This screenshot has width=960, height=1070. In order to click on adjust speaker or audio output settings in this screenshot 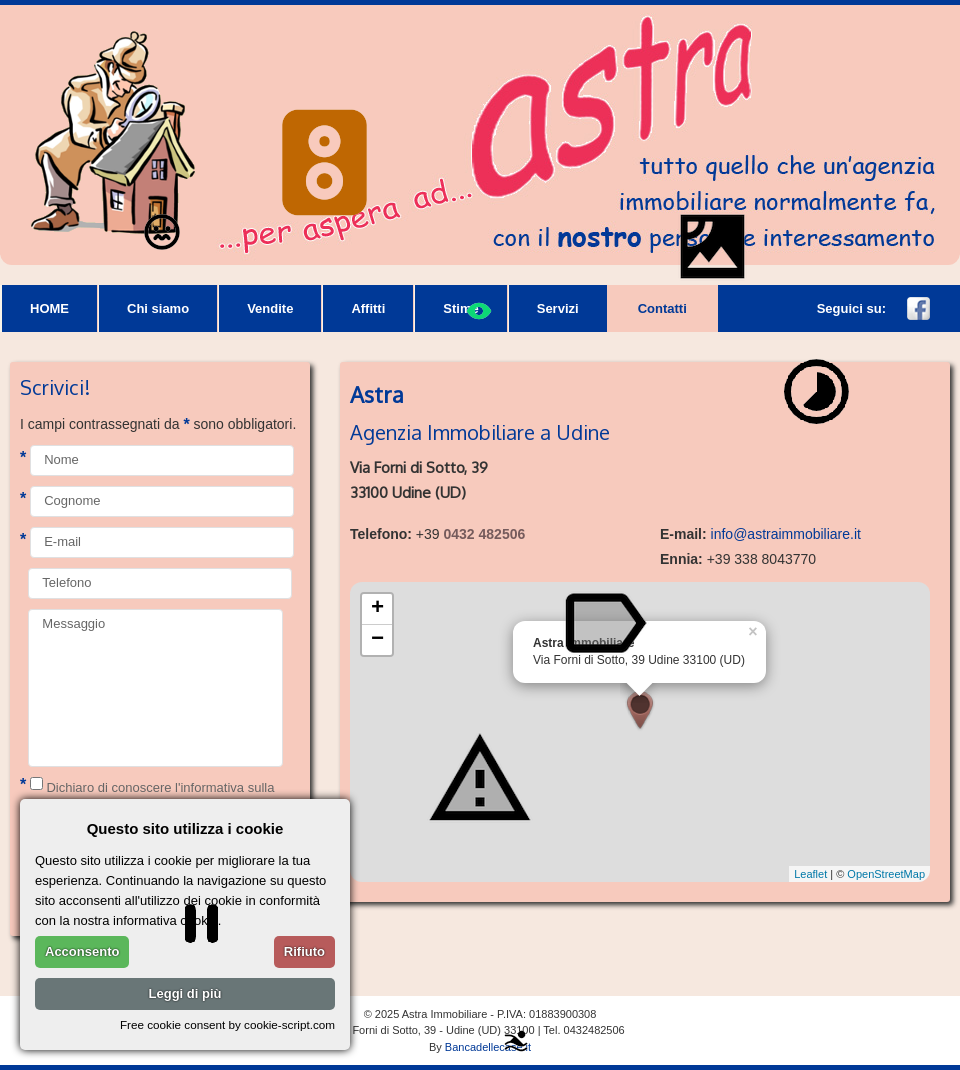, I will do `click(324, 162)`.